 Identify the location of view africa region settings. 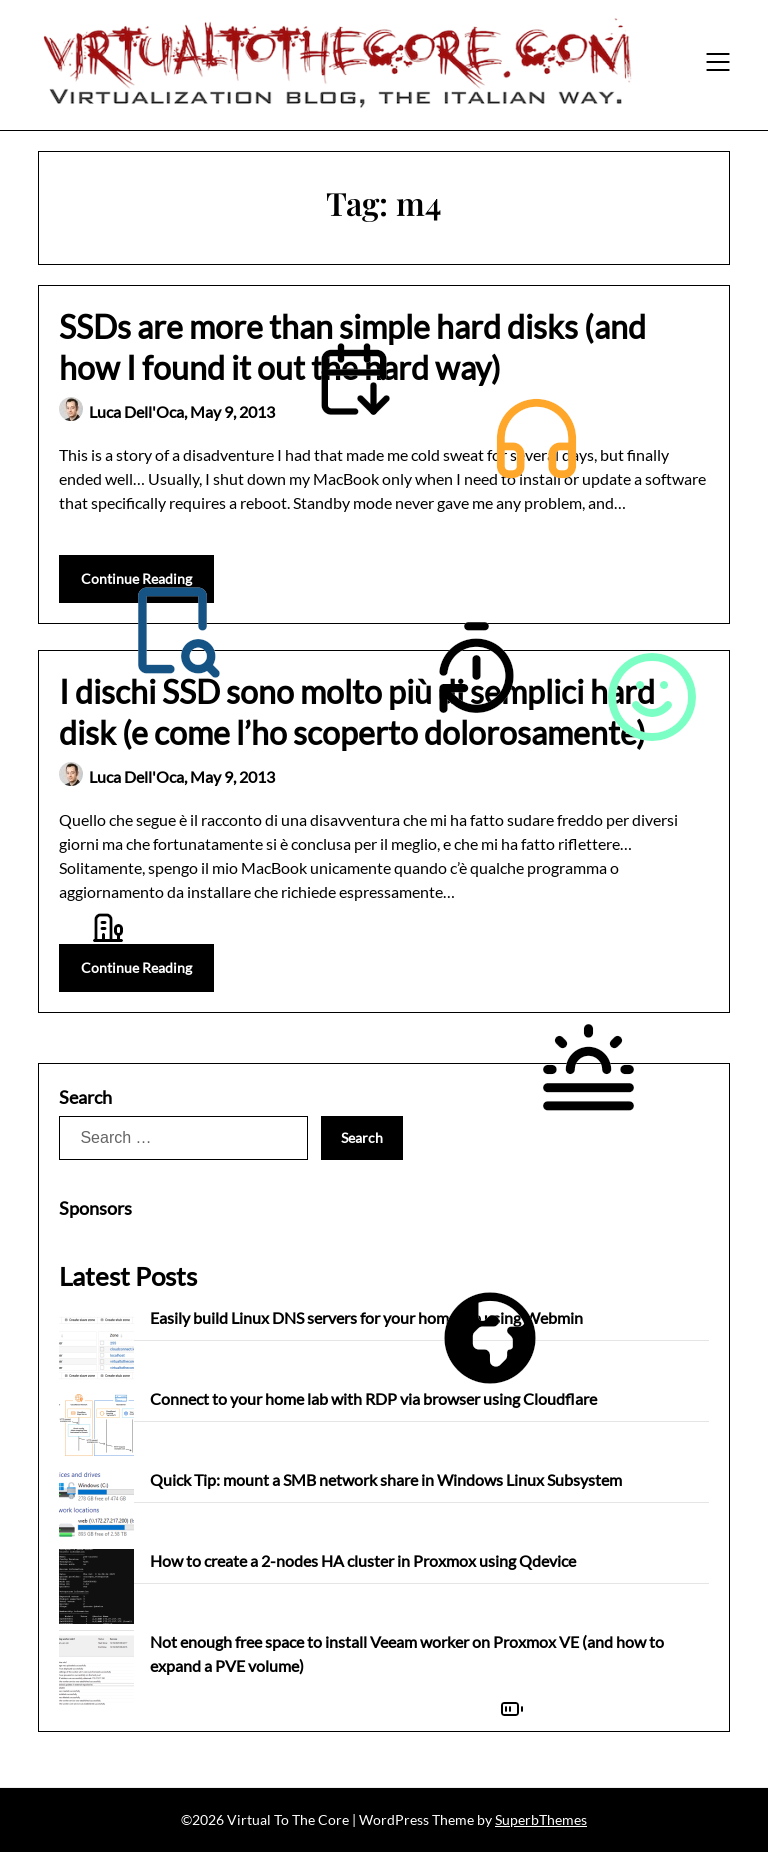
(490, 1338).